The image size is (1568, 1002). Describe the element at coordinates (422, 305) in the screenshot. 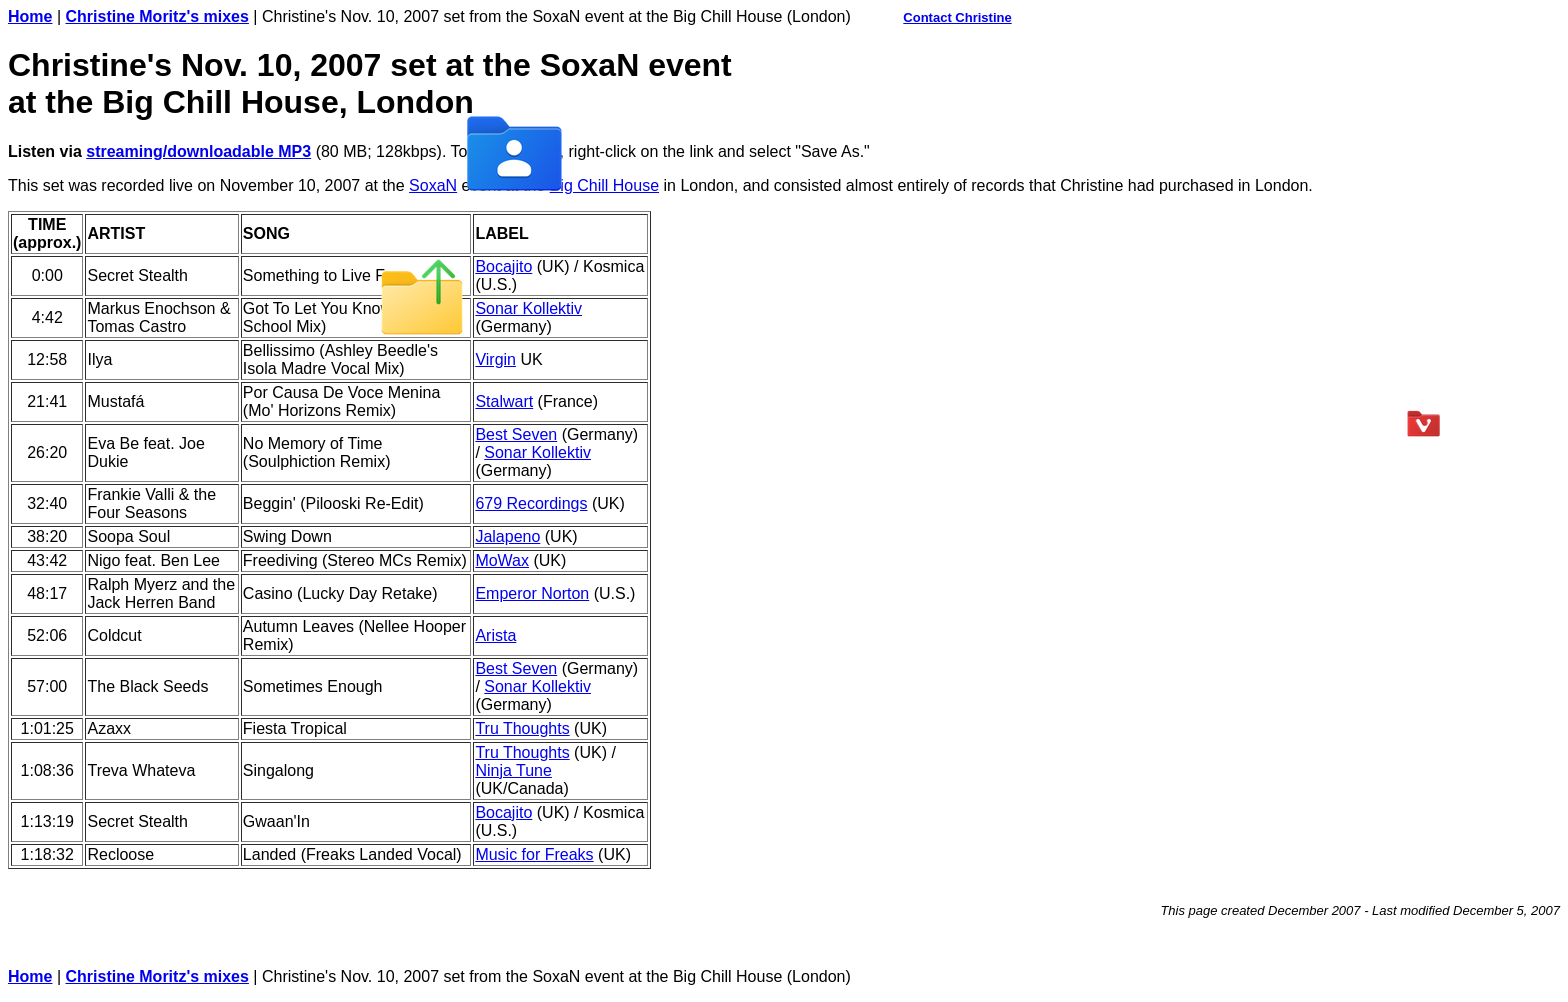

I see `upload files to a location-based folder` at that location.